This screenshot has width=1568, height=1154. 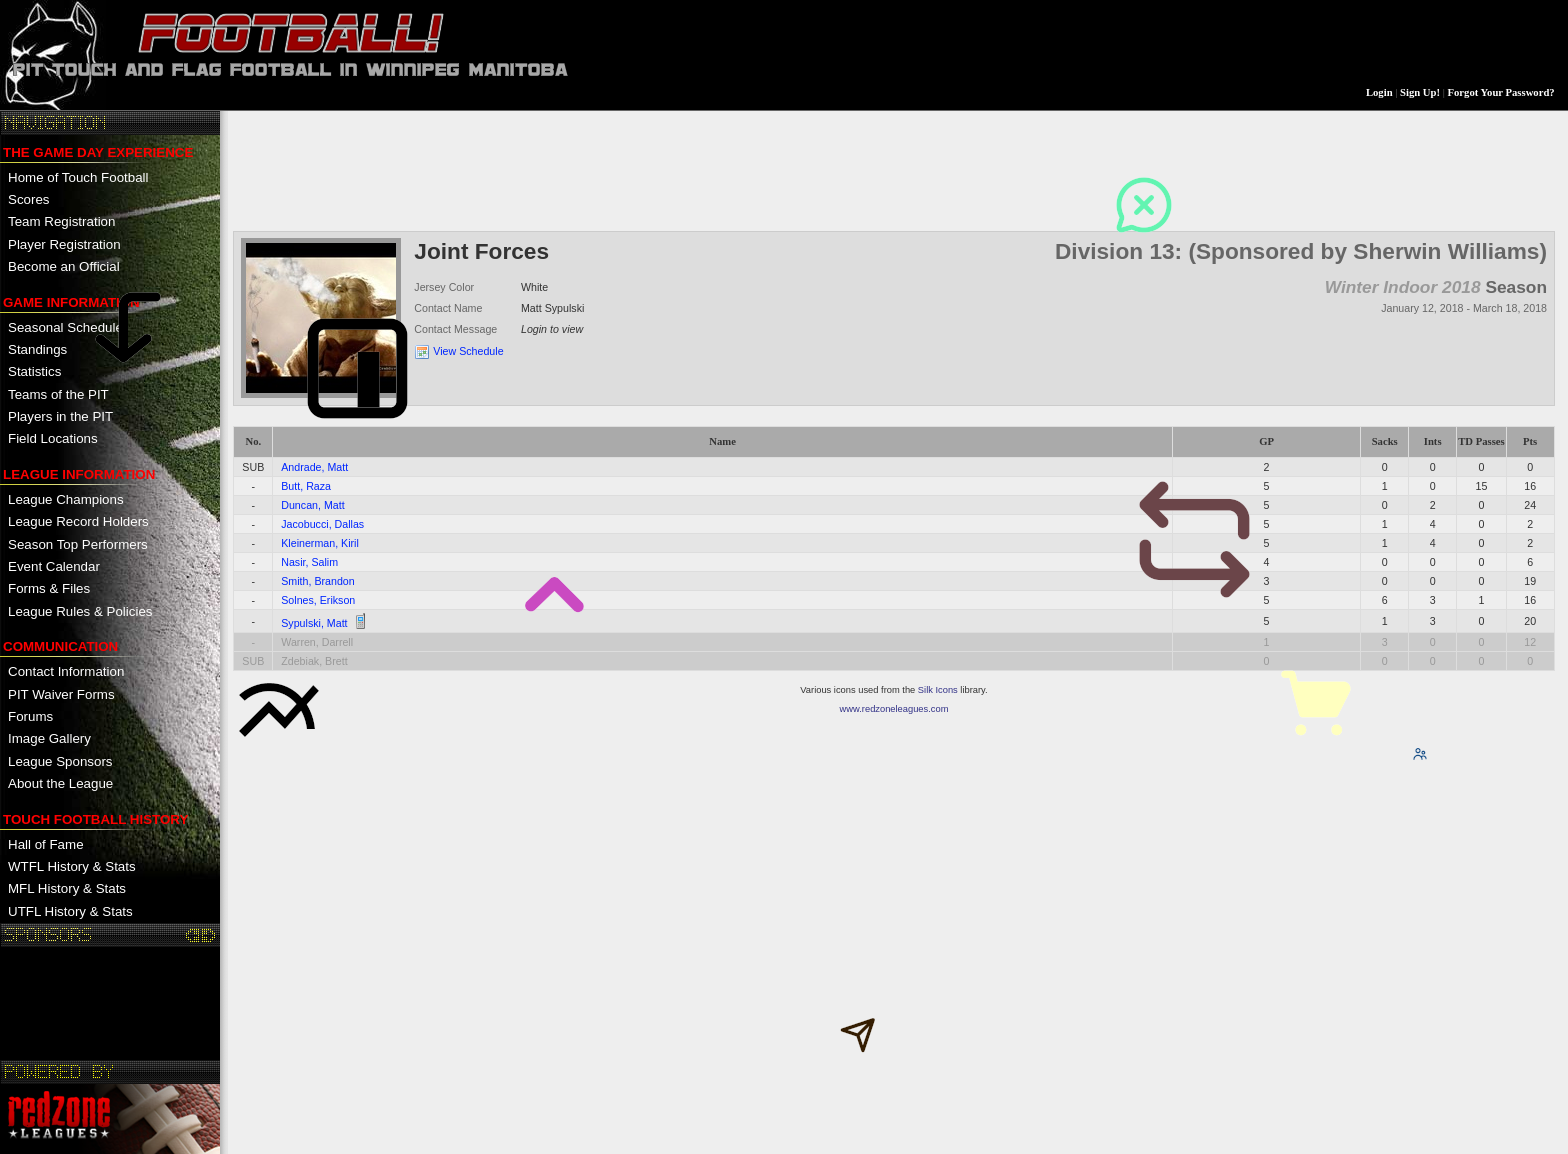 What do you see at coordinates (279, 711) in the screenshot?
I see `view multi-series data trends` at bounding box center [279, 711].